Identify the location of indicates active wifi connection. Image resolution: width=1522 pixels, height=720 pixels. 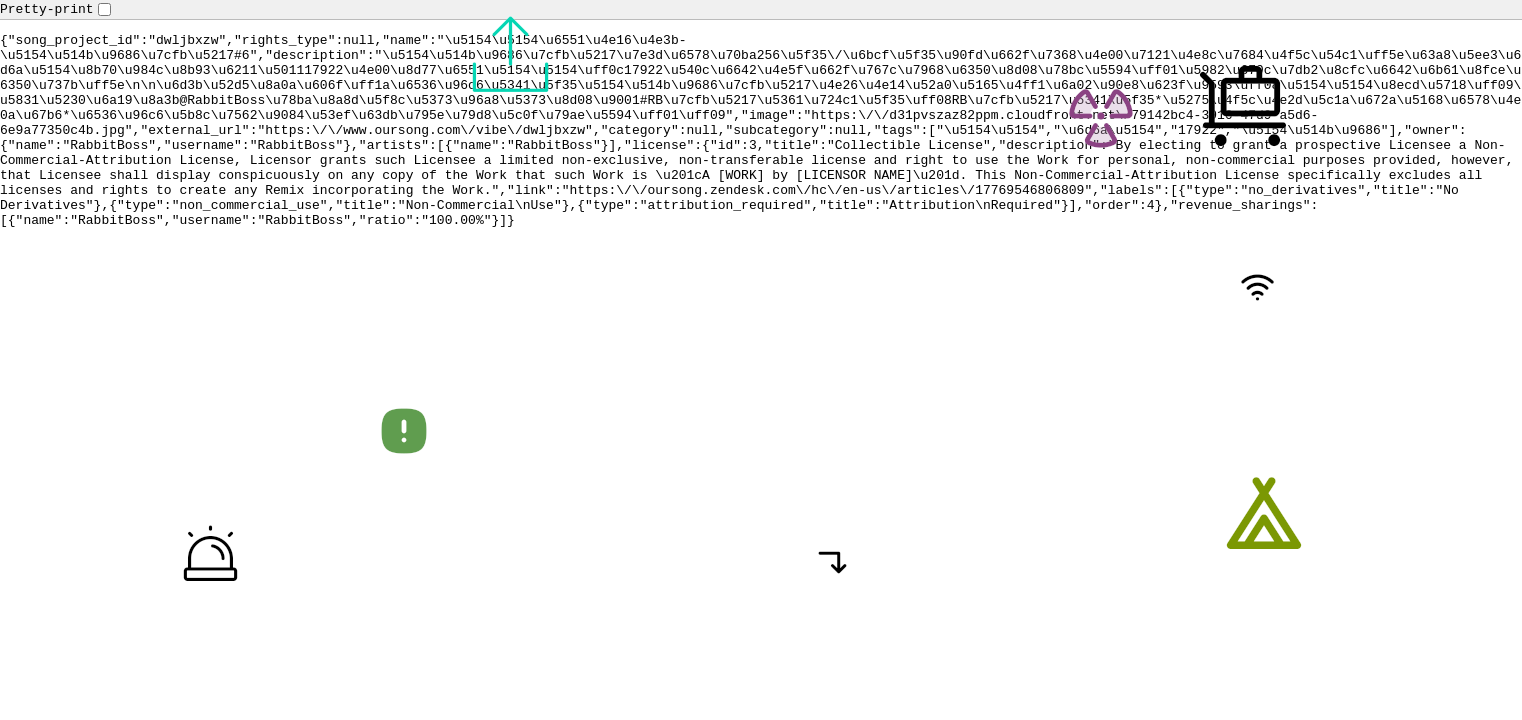
(1257, 287).